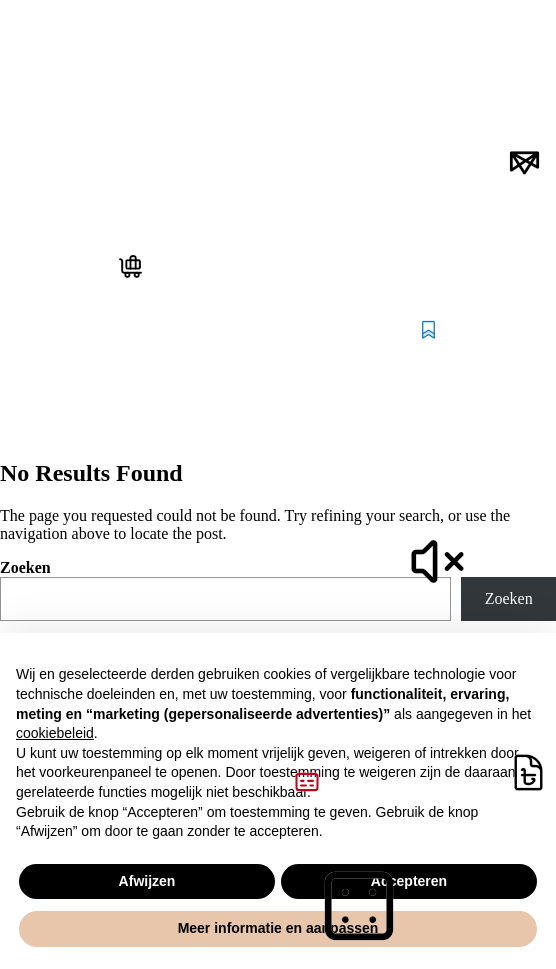  Describe the element at coordinates (307, 782) in the screenshot. I see `enable closed captions or subtitles` at that location.